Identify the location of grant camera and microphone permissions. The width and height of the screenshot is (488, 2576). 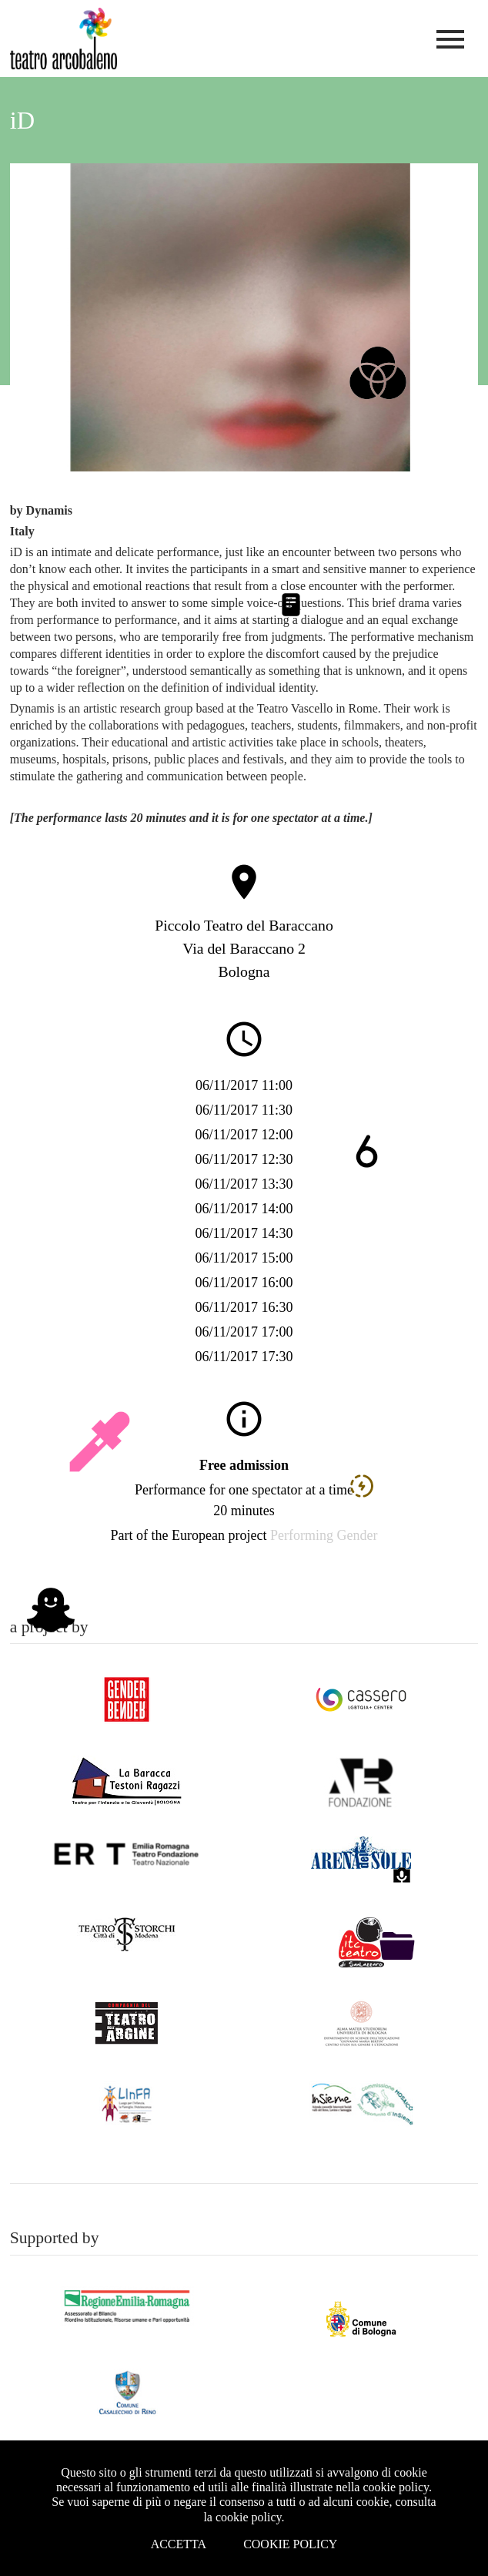
(402, 1875).